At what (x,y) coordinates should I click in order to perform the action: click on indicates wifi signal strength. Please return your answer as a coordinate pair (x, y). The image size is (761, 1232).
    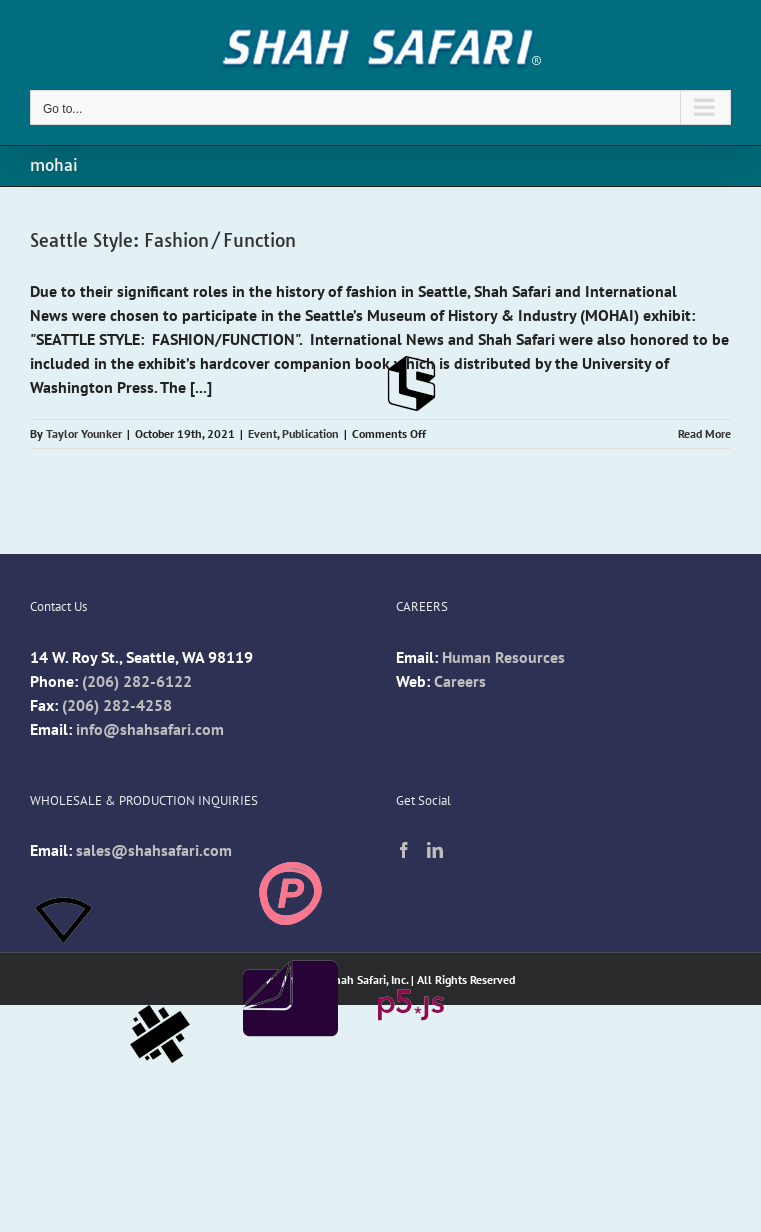
    Looking at the image, I should click on (63, 920).